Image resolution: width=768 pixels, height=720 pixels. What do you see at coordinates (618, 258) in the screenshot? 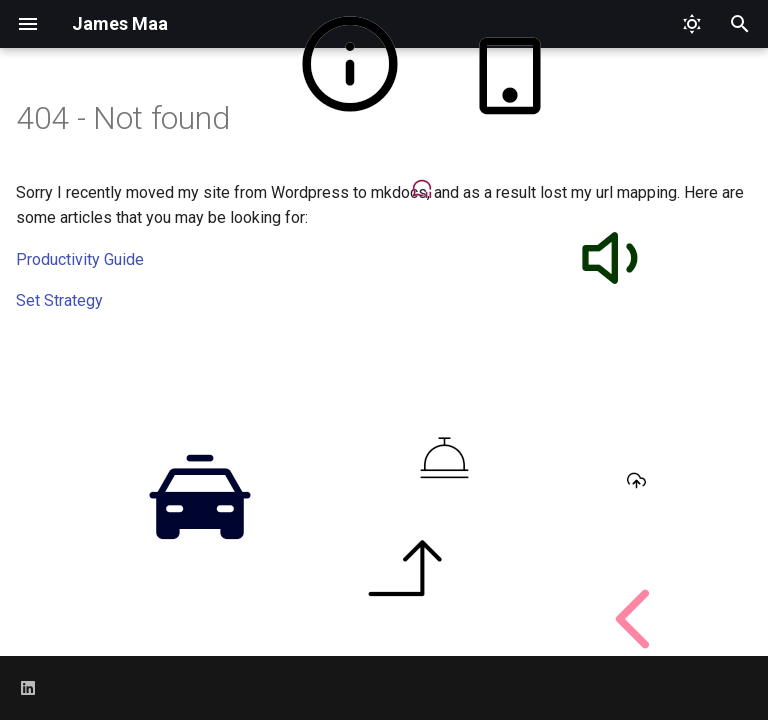
I see `adjust volume to low level` at bounding box center [618, 258].